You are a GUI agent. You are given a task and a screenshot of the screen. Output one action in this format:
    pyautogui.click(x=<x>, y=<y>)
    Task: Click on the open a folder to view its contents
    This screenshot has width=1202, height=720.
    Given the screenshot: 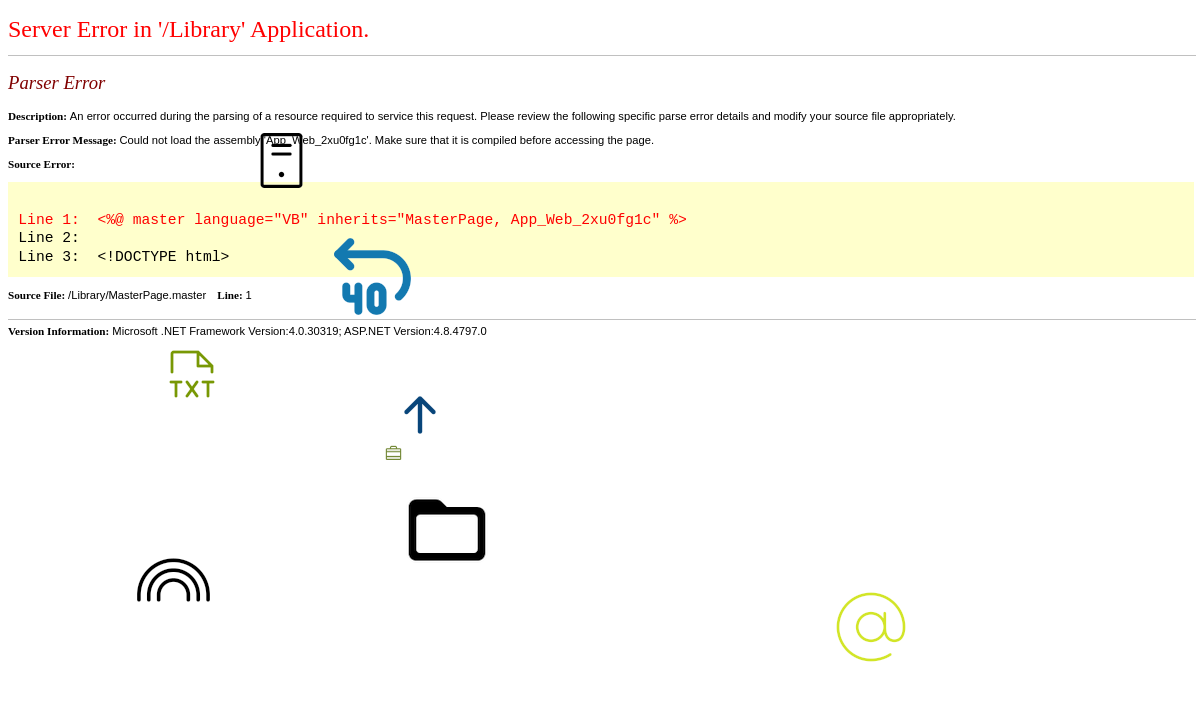 What is the action you would take?
    pyautogui.click(x=447, y=530)
    